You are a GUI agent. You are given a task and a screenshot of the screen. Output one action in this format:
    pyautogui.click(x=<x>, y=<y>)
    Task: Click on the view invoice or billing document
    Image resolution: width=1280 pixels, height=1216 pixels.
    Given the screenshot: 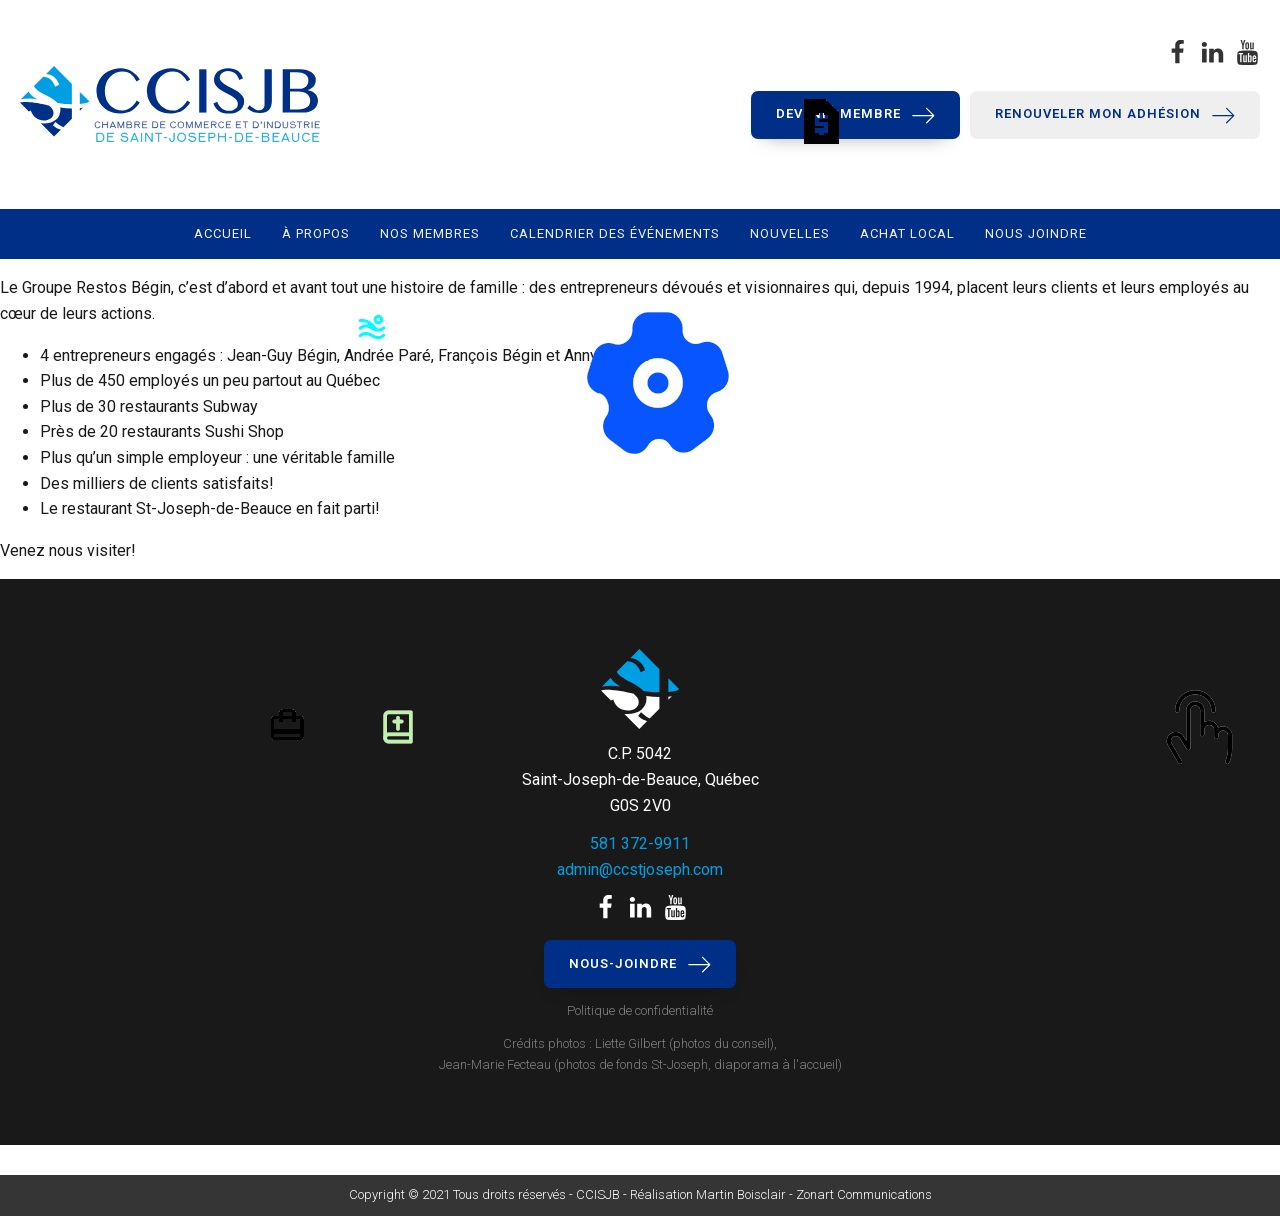 What is the action you would take?
    pyautogui.click(x=821, y=121)
    